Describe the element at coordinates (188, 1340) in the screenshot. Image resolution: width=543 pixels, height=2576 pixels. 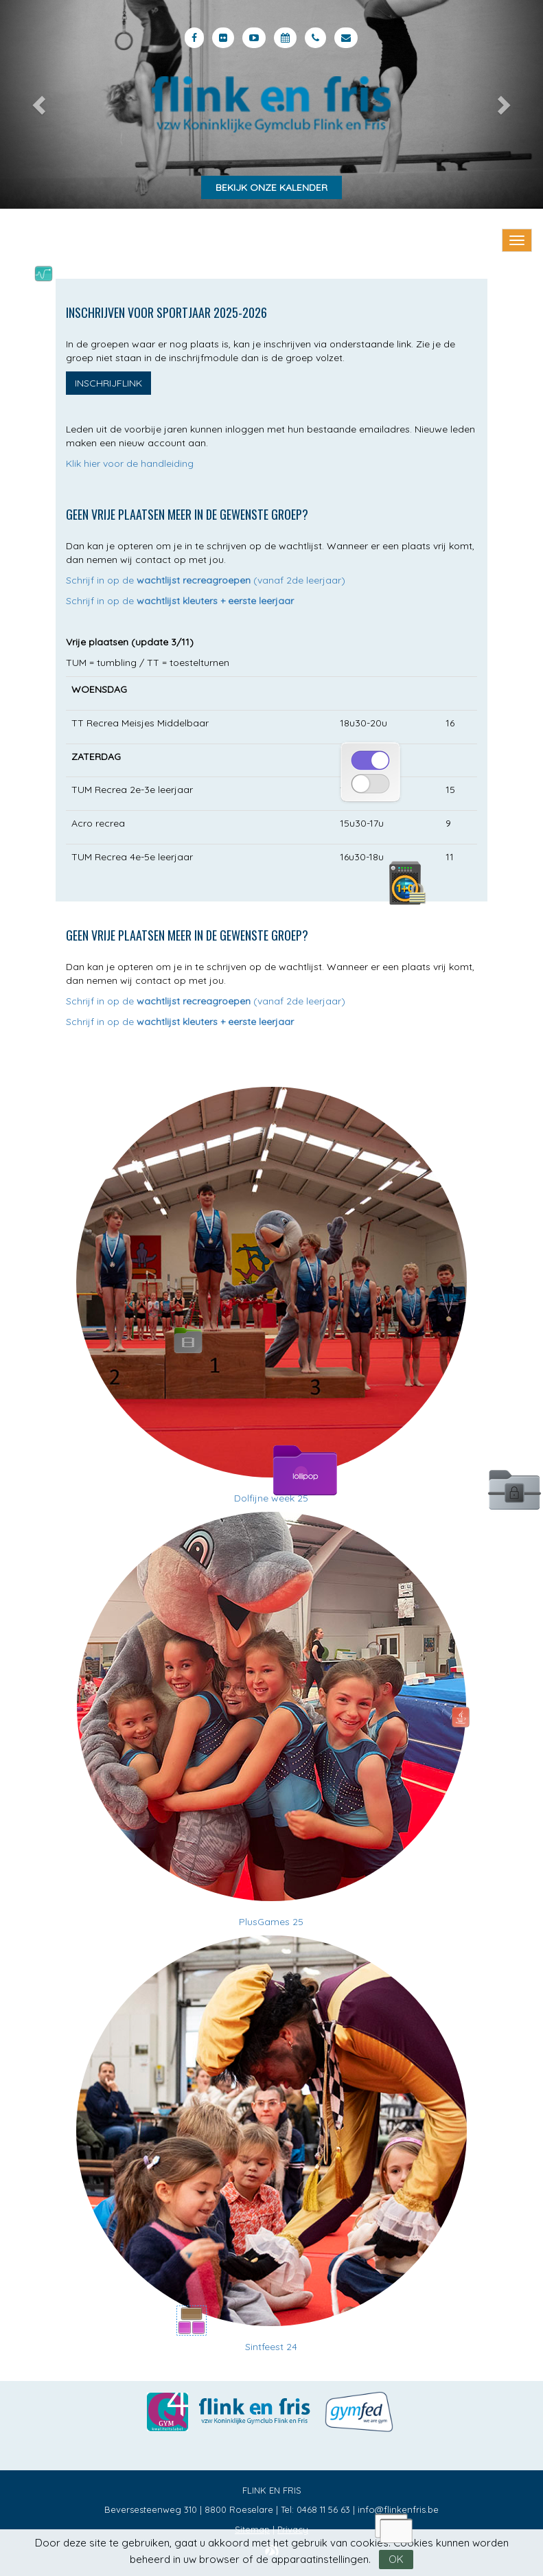
I see `open your videos folder` at that location.